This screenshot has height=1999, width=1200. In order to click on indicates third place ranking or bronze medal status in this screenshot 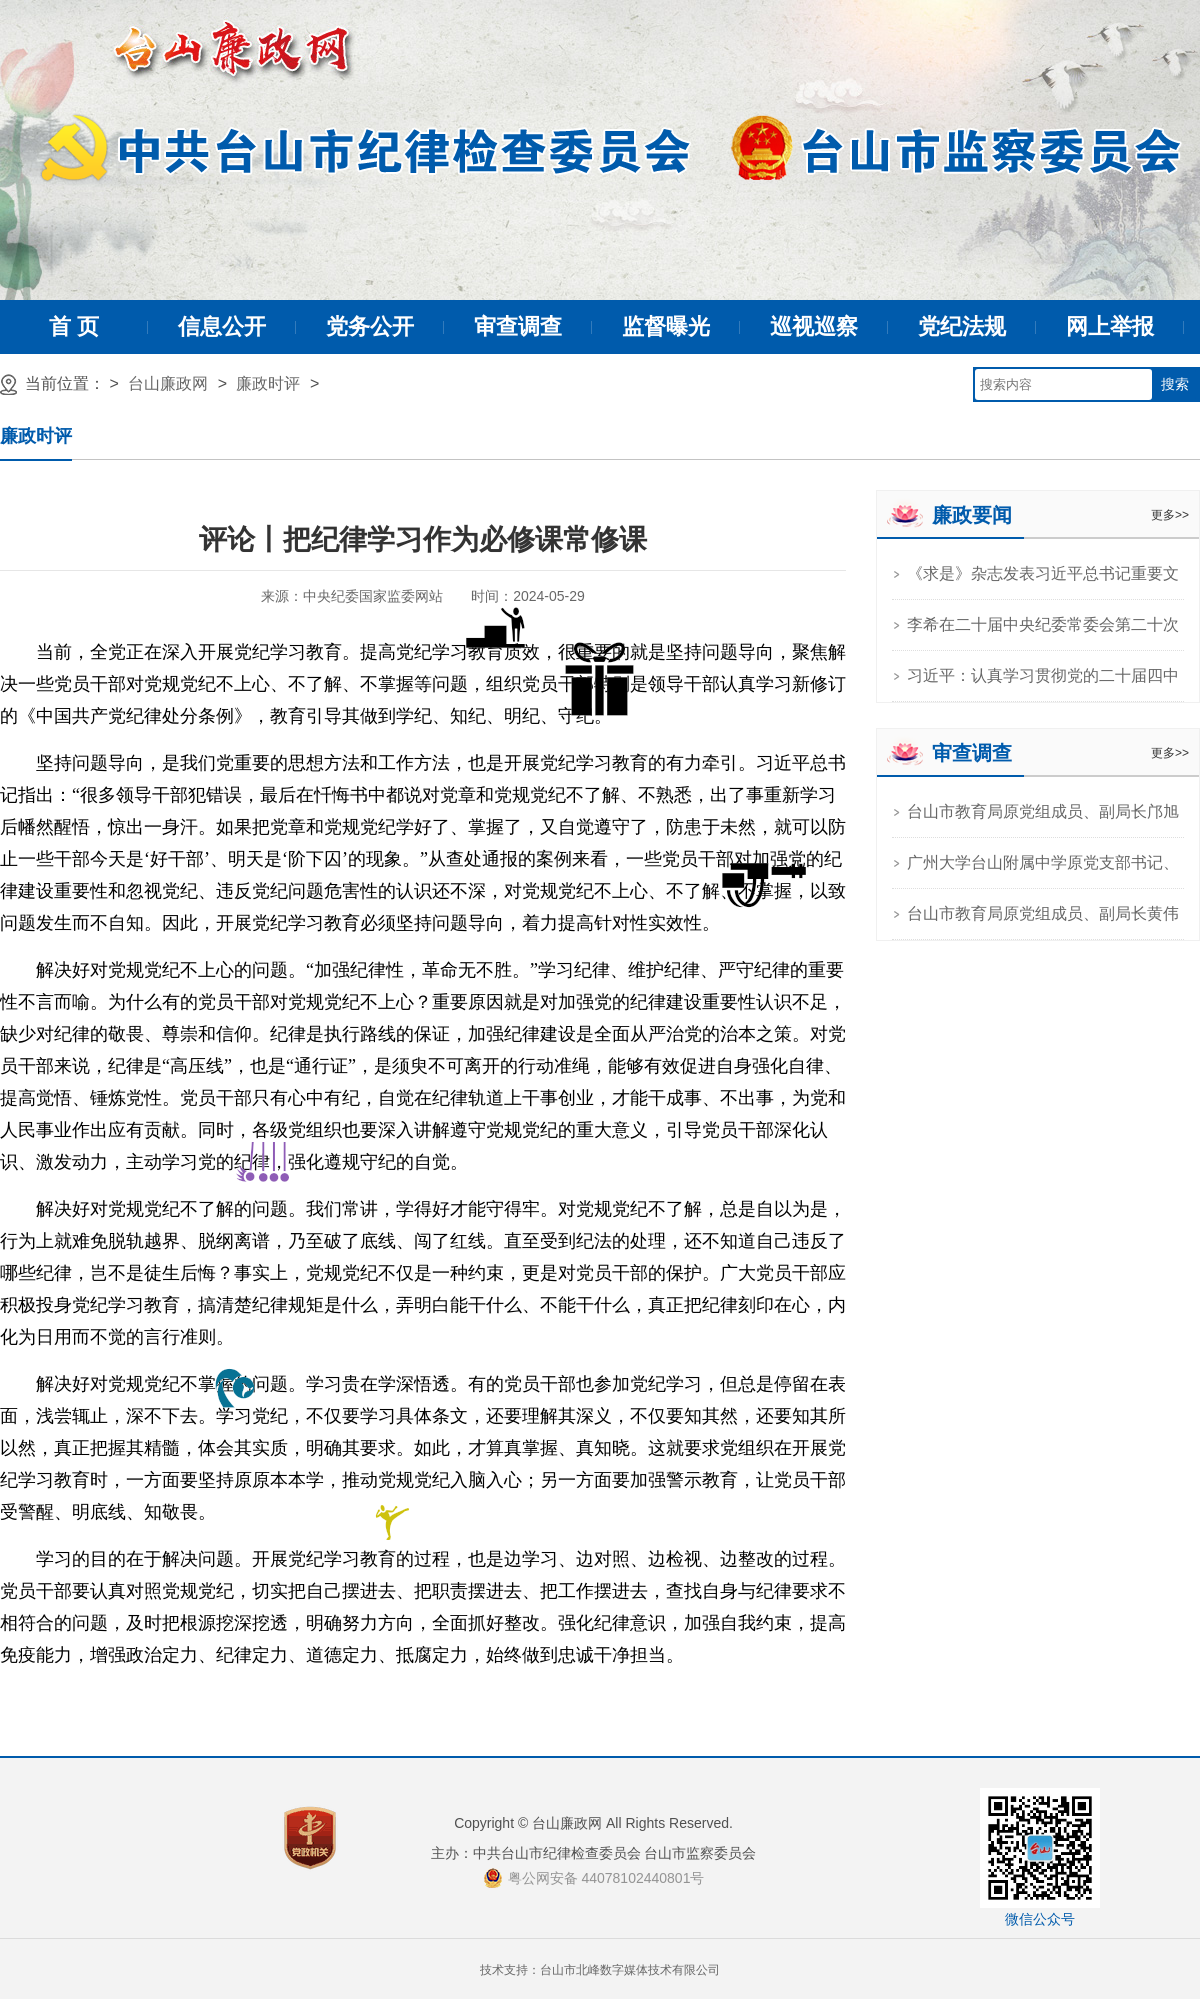, I will do `click(495, 618)`.